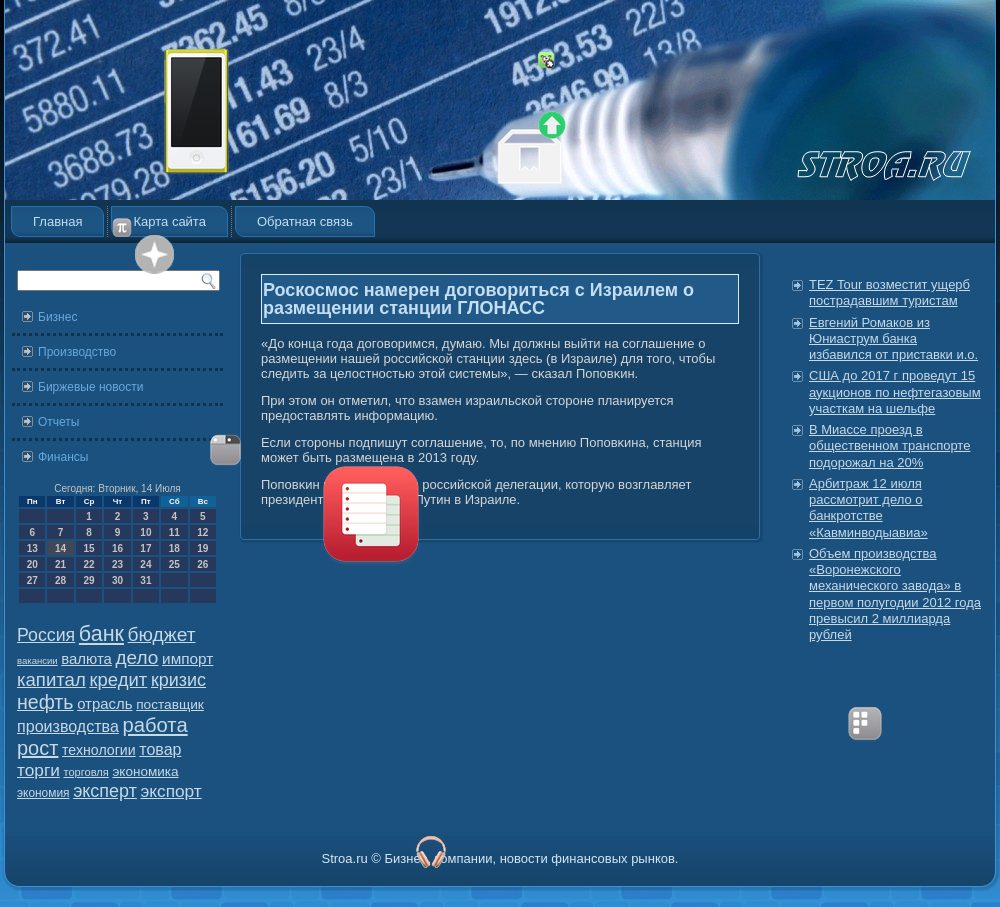 The image size is (1000, 907). Describe the element at coordinates (546, 60) in the screenshot. I see `open calf audio plugin suite` at that location.